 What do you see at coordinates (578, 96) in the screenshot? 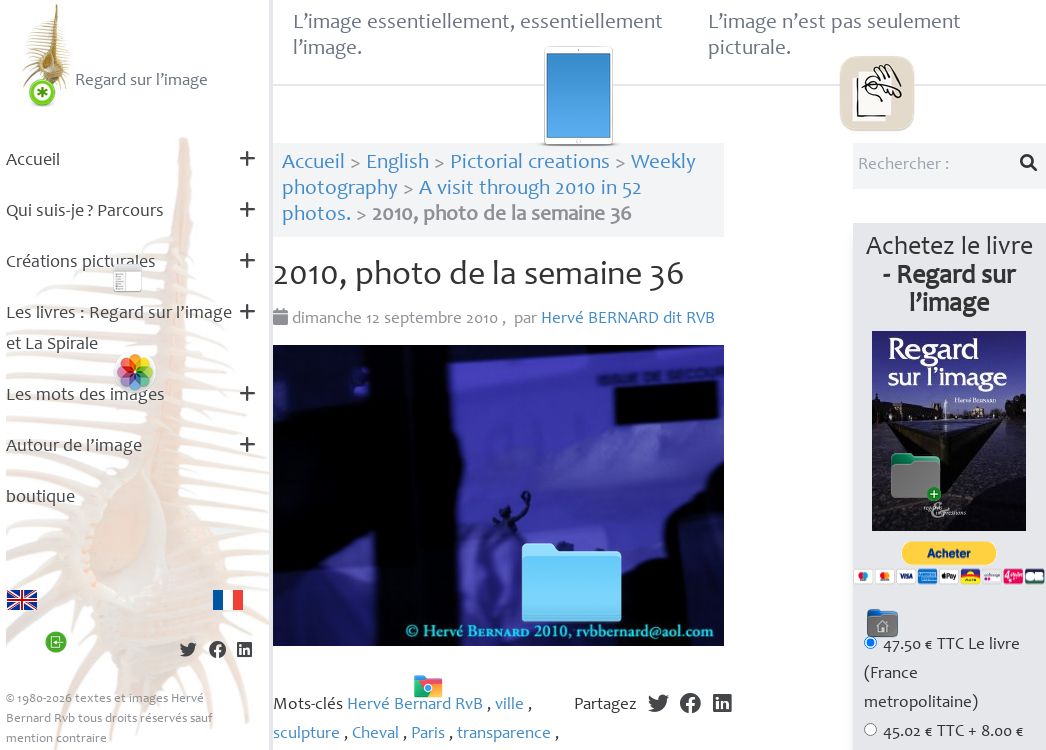
I see `view connected iPad Air device` at bounding box center [578, 96].